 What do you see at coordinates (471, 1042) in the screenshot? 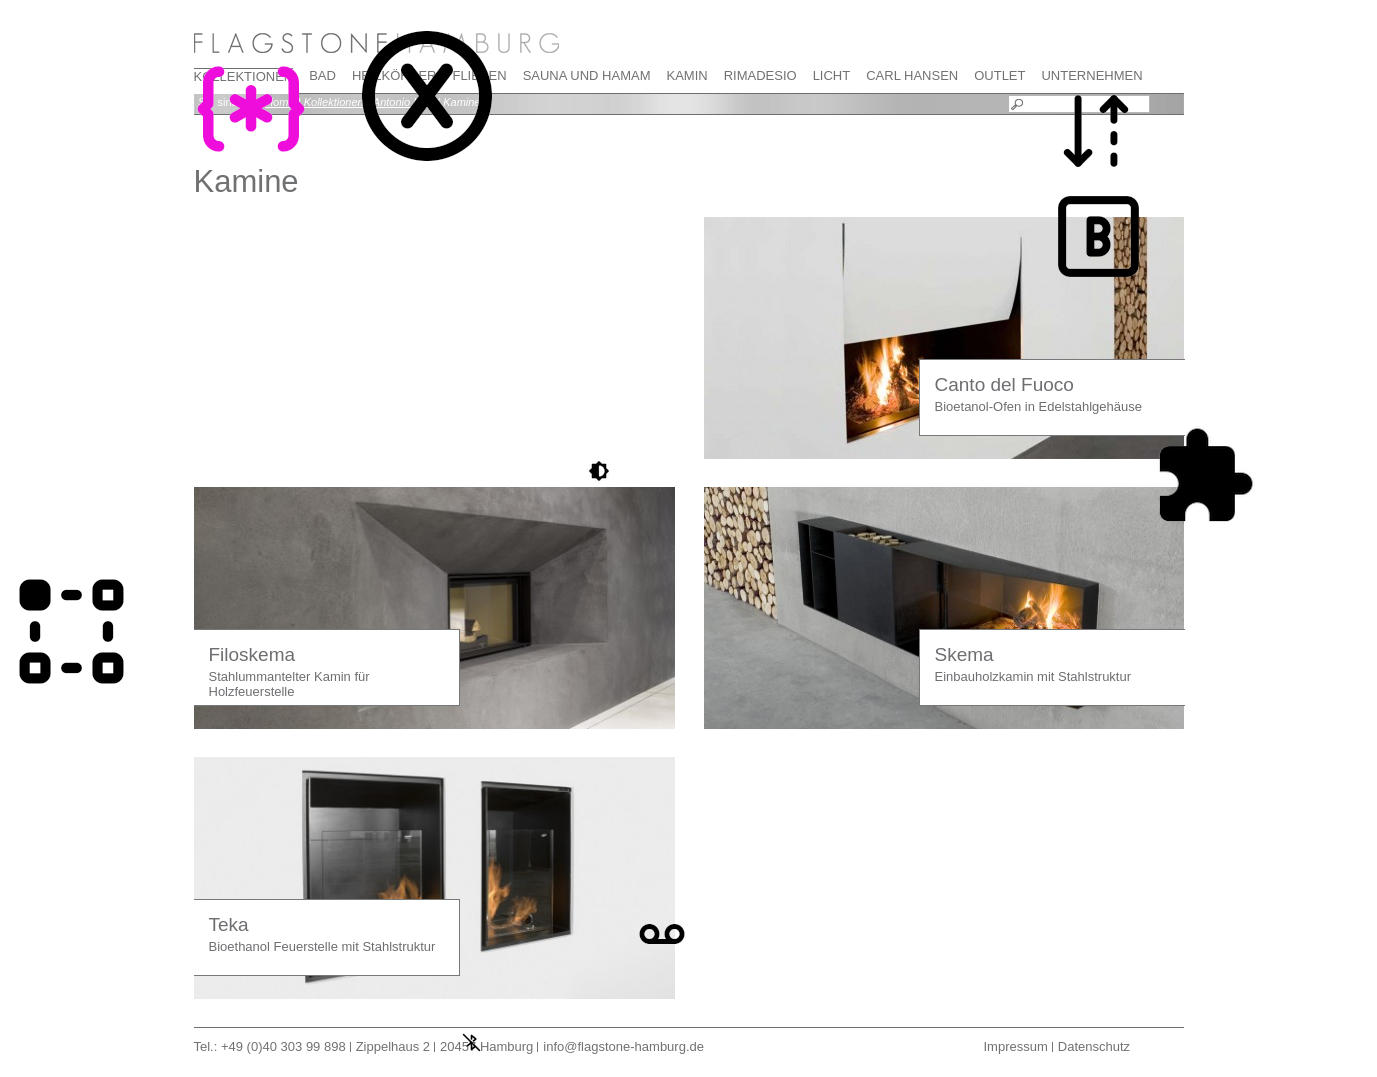
I see `bluetooth is currently disabled` at bounding box center [471, 1042].